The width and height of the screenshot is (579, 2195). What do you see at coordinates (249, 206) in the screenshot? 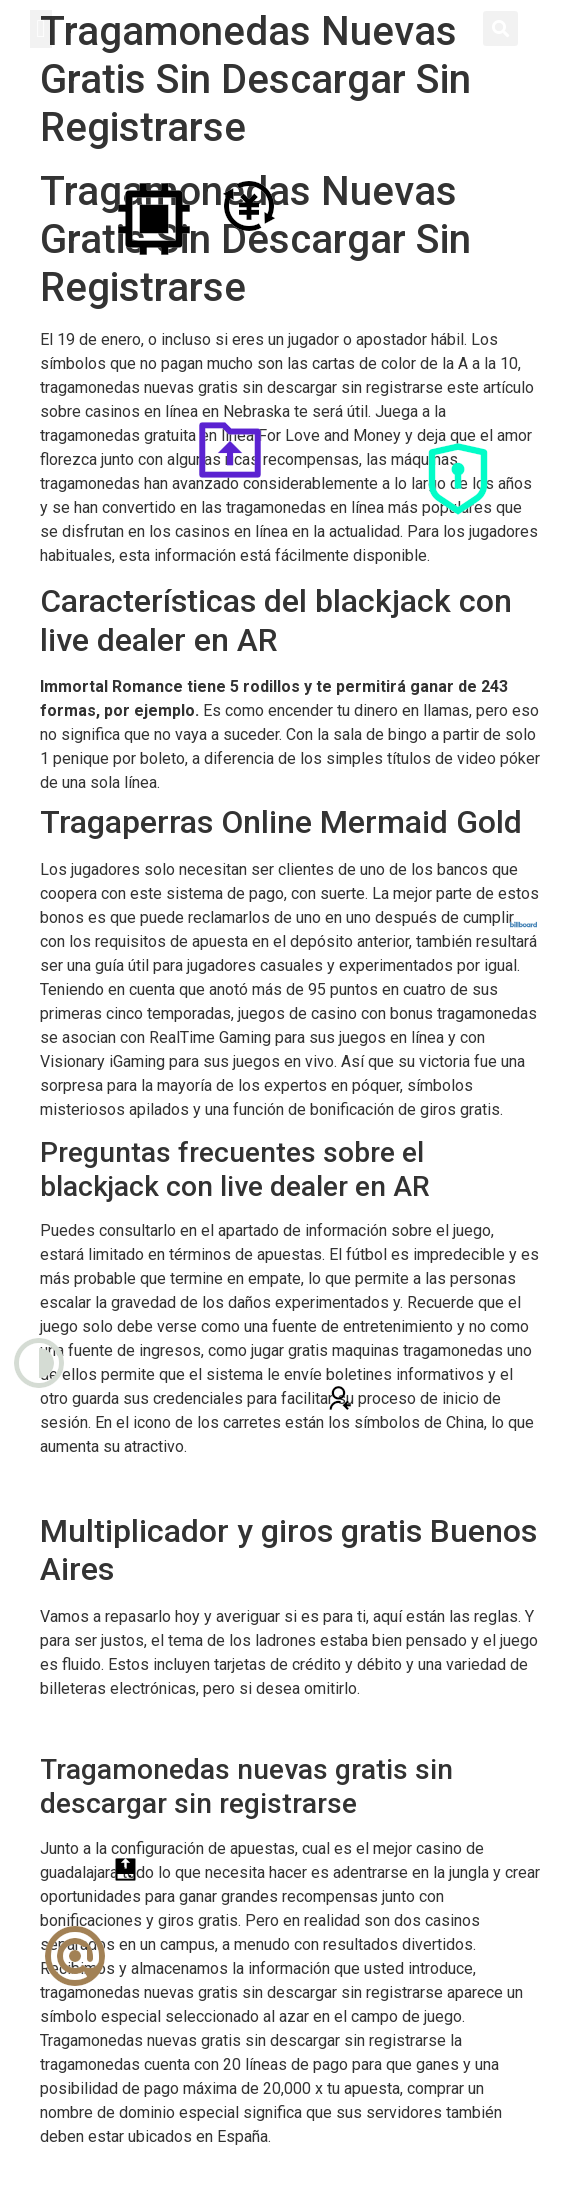
I see `convert currency to Chinese yuan (CNY)` at bounding box center [249, 206].